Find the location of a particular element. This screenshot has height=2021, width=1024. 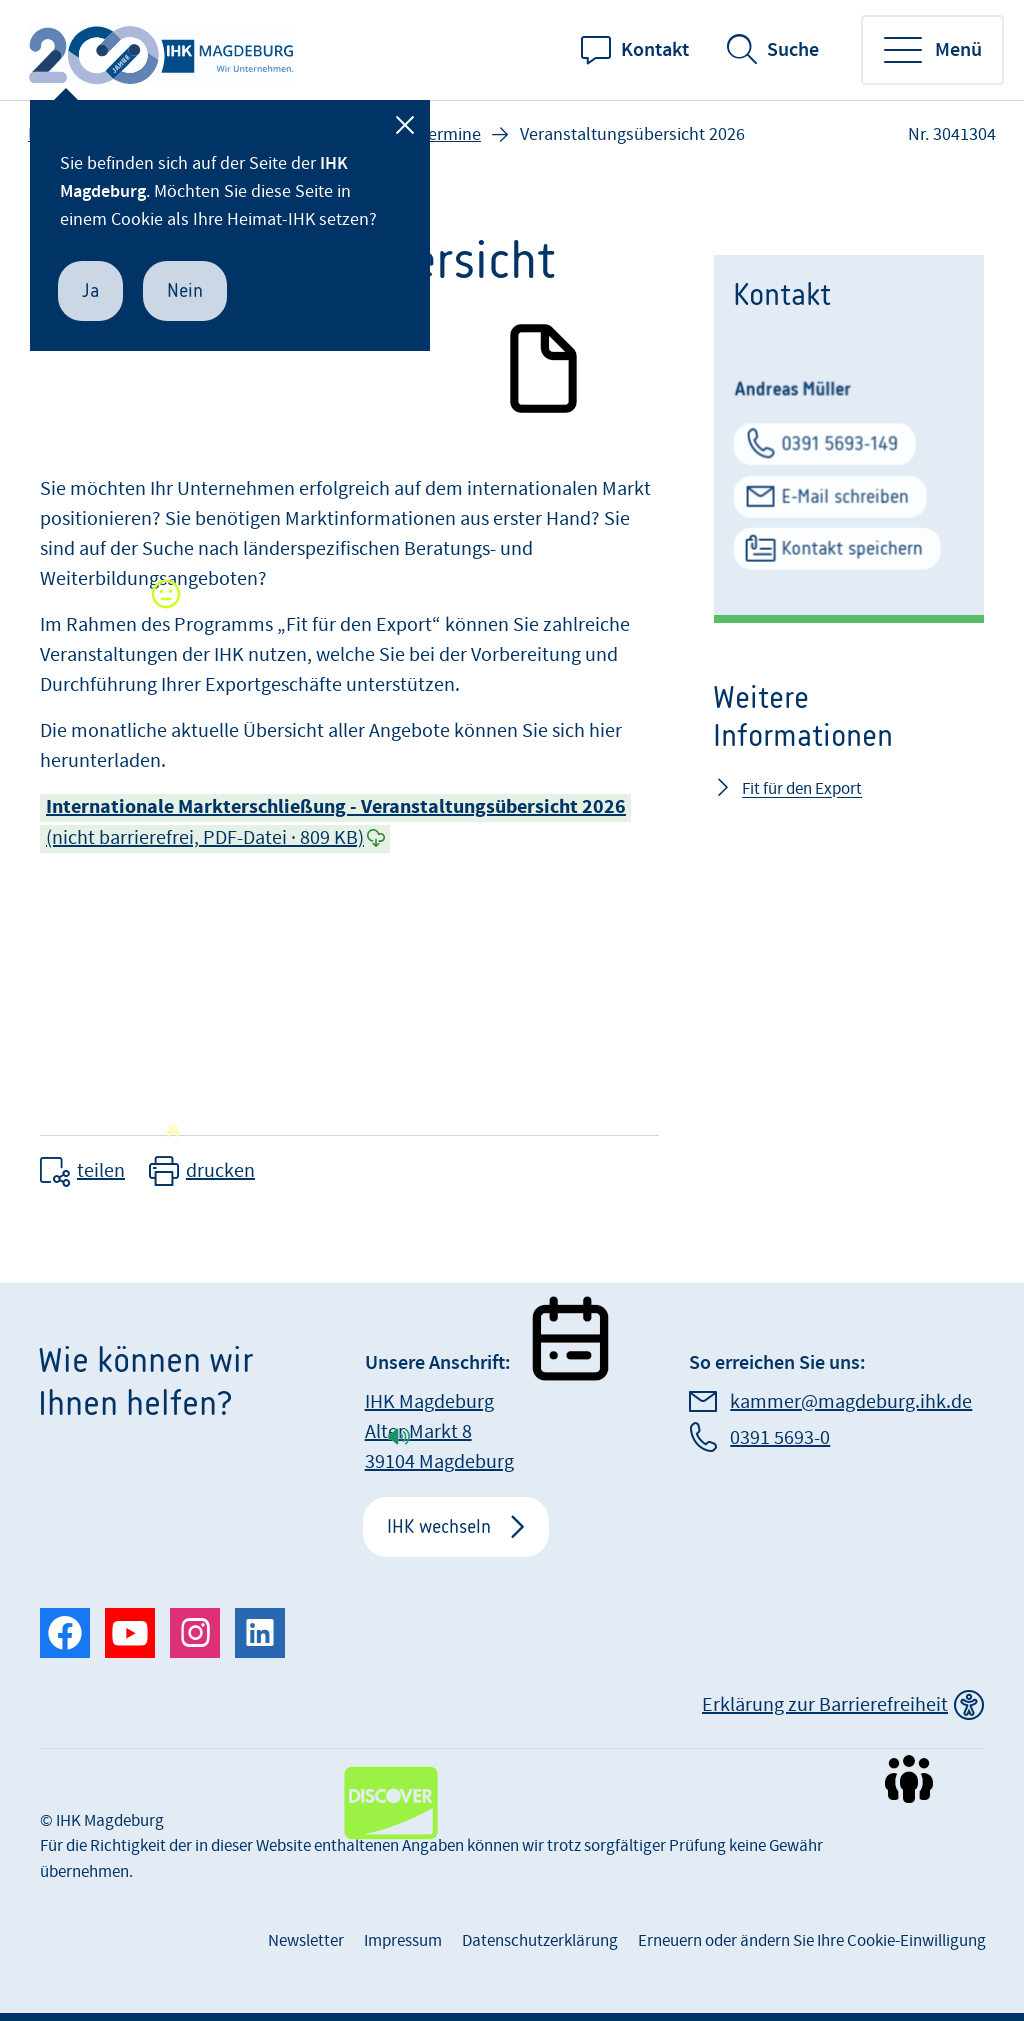

select seating furniture option is located at coordinates (173, 1131).